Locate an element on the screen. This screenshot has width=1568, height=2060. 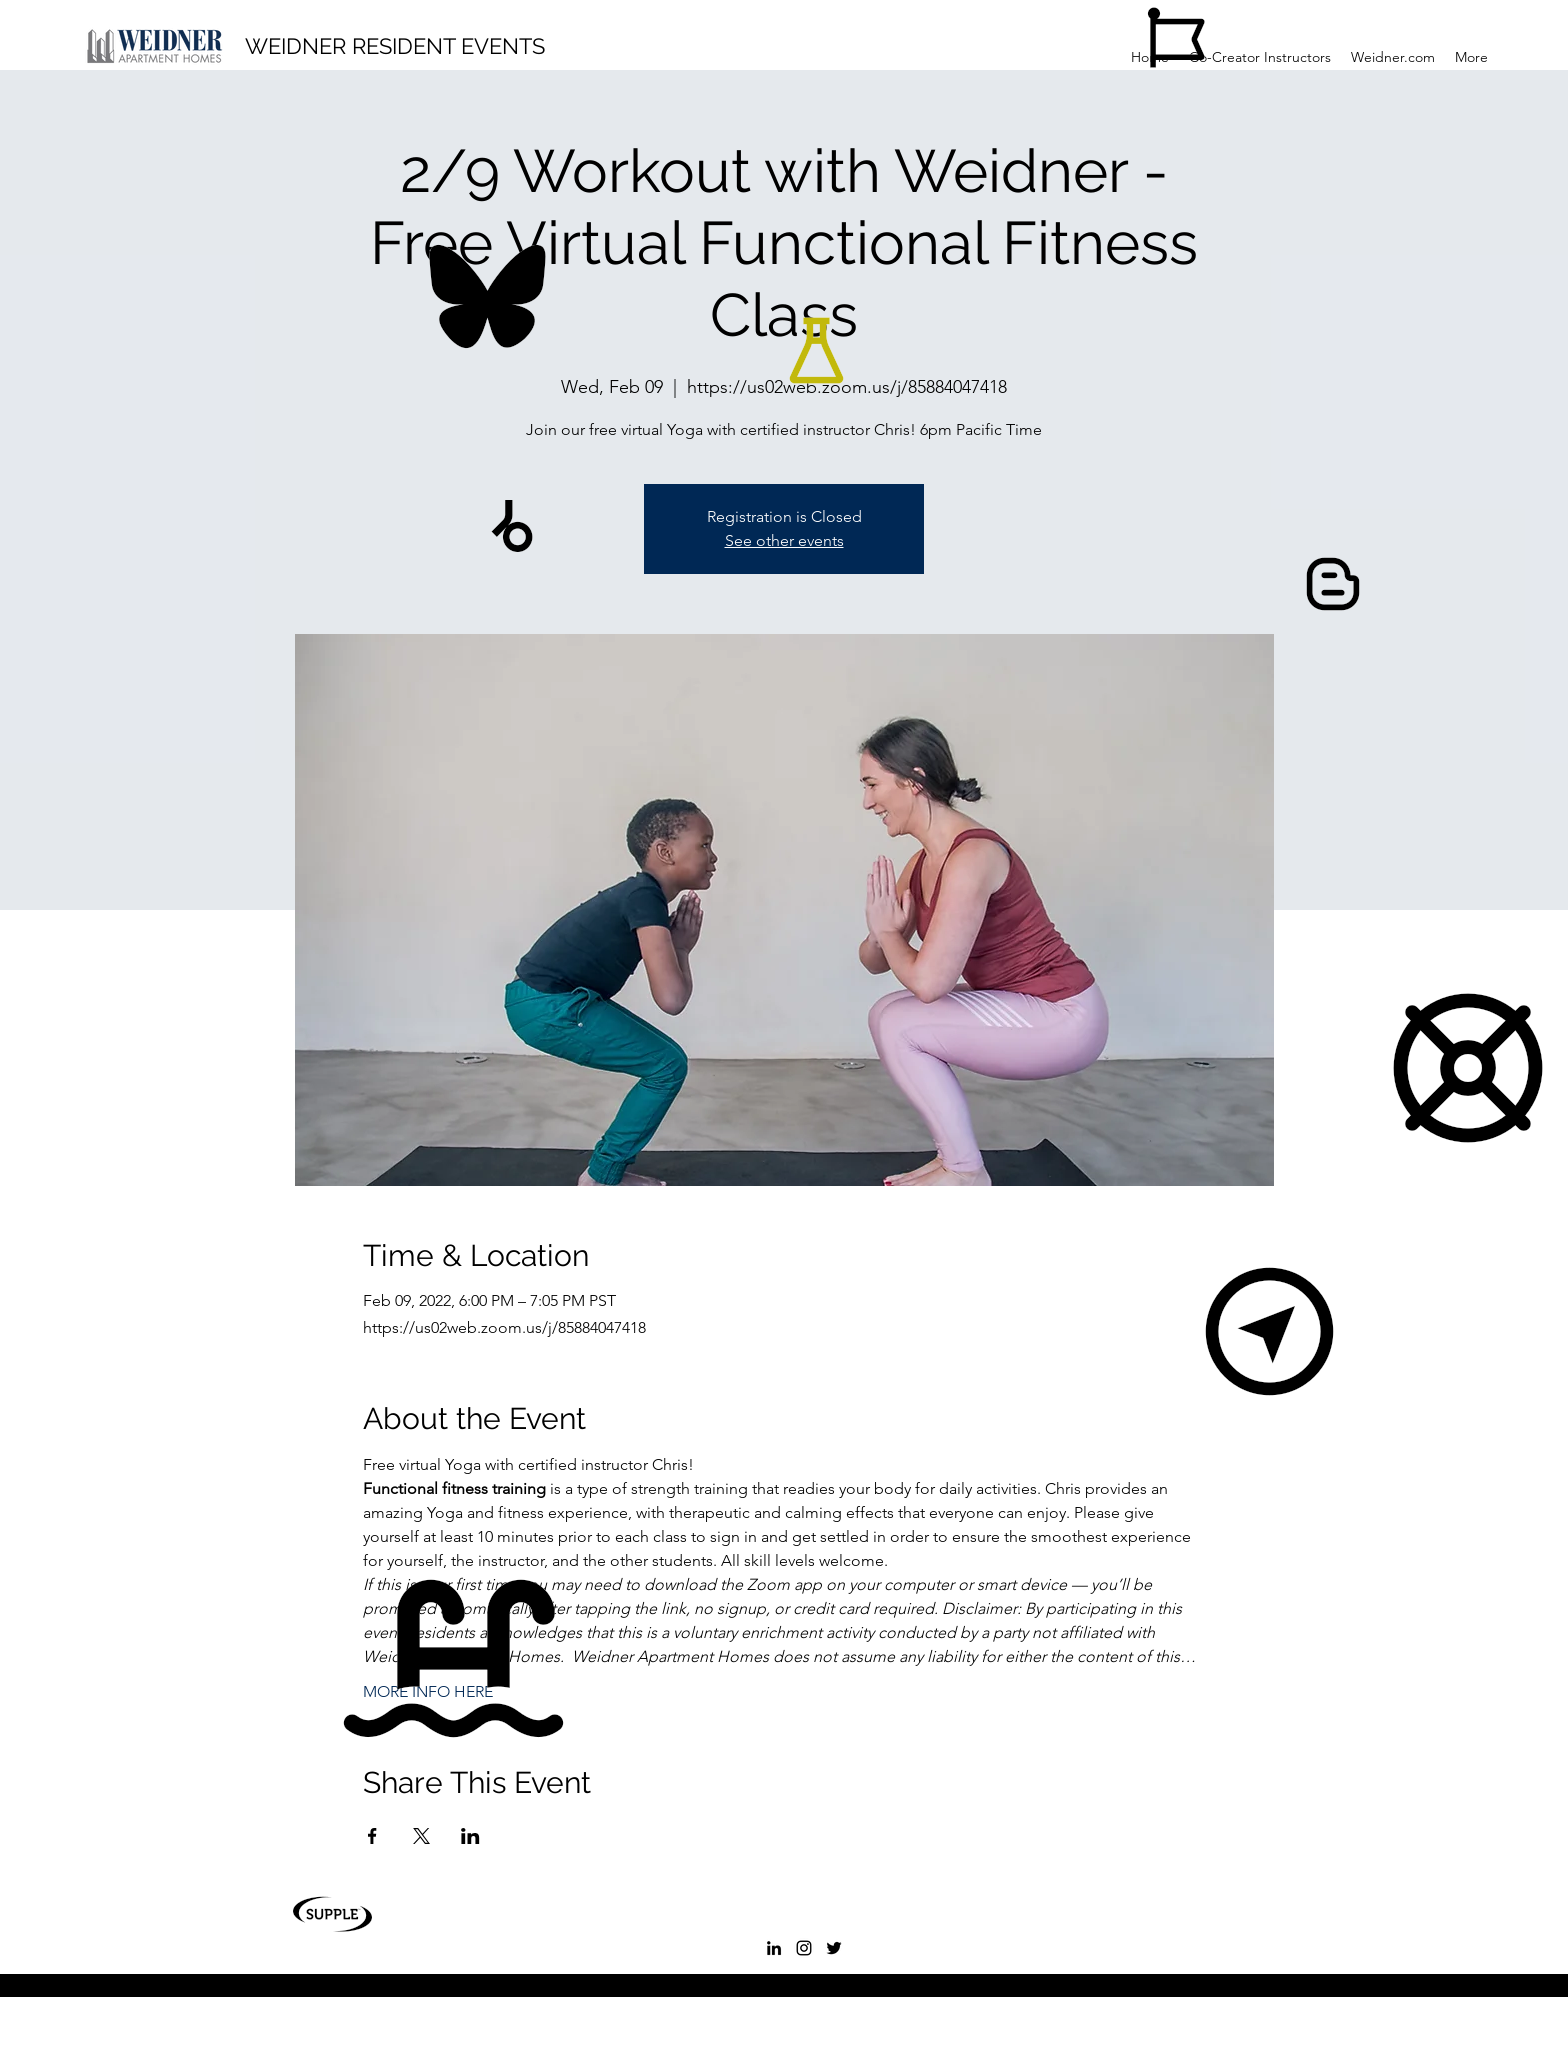
font awesome brand logo is located at coordinates (1176, 37).